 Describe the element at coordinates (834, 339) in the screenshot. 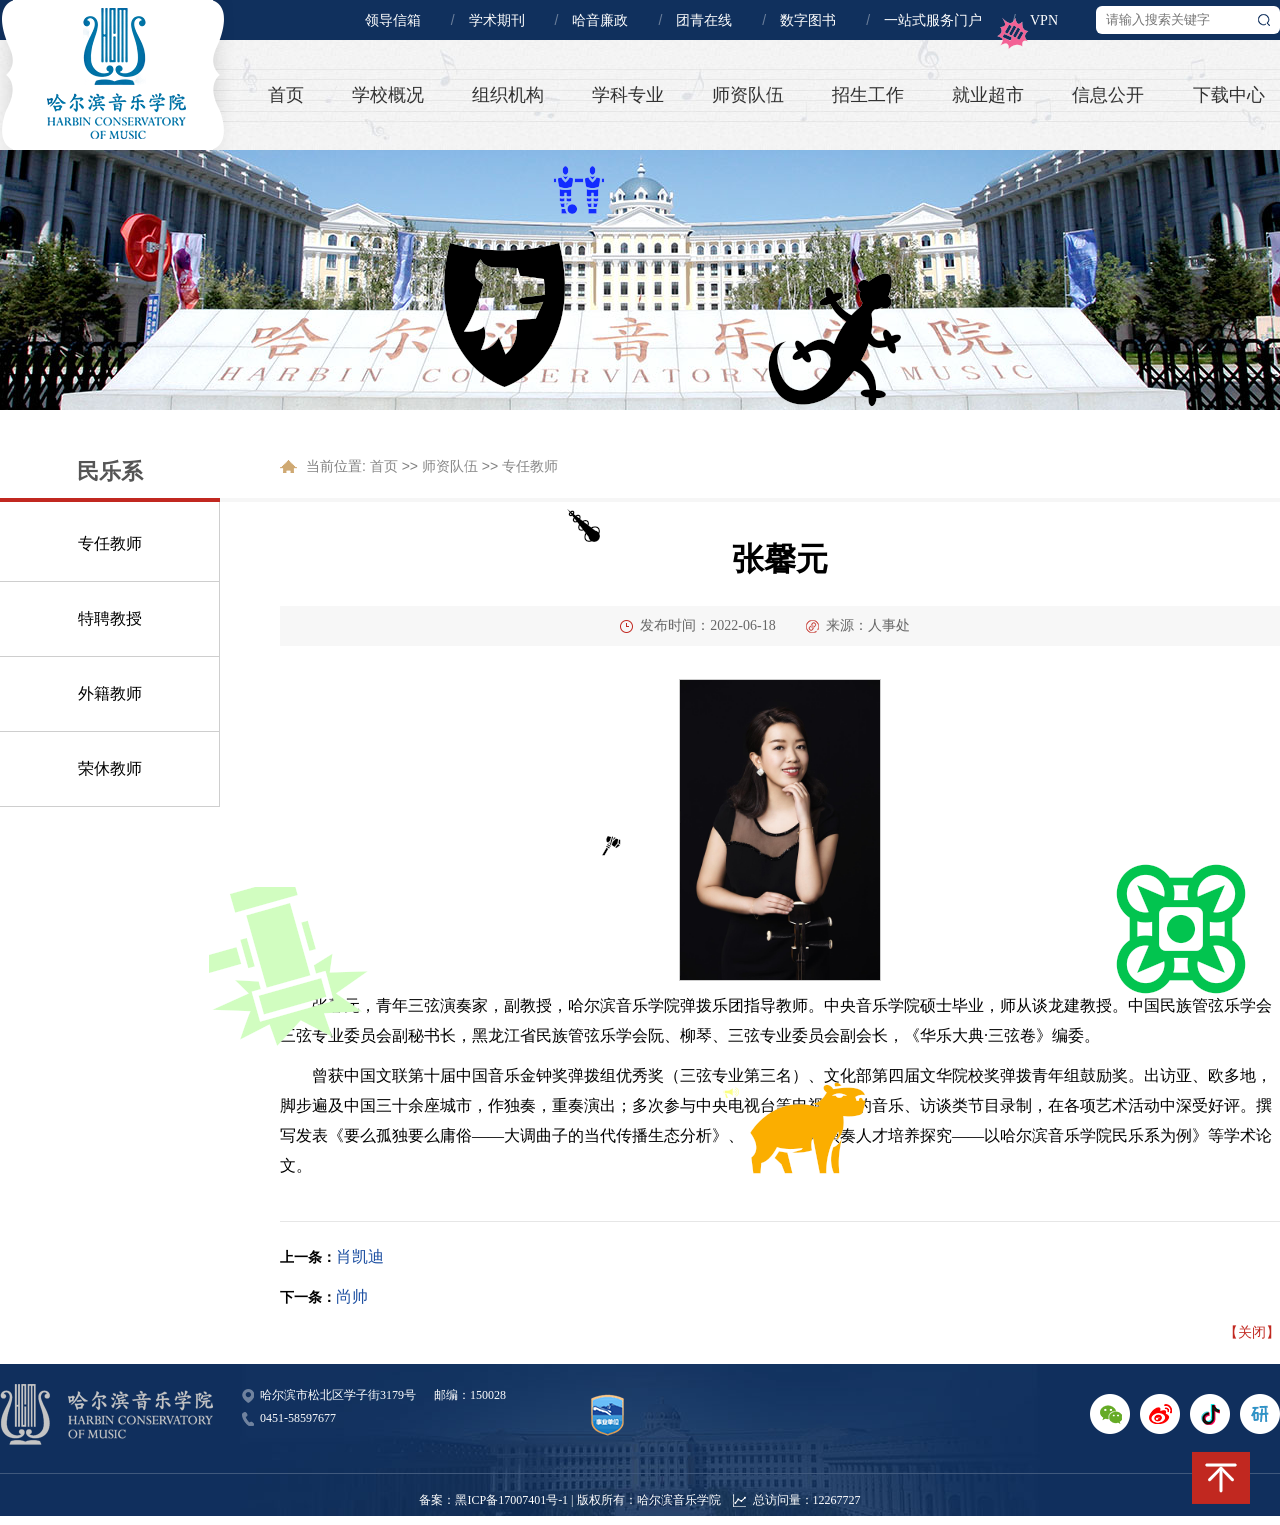

I see `gecko or lizard character in a game interface` at that location.